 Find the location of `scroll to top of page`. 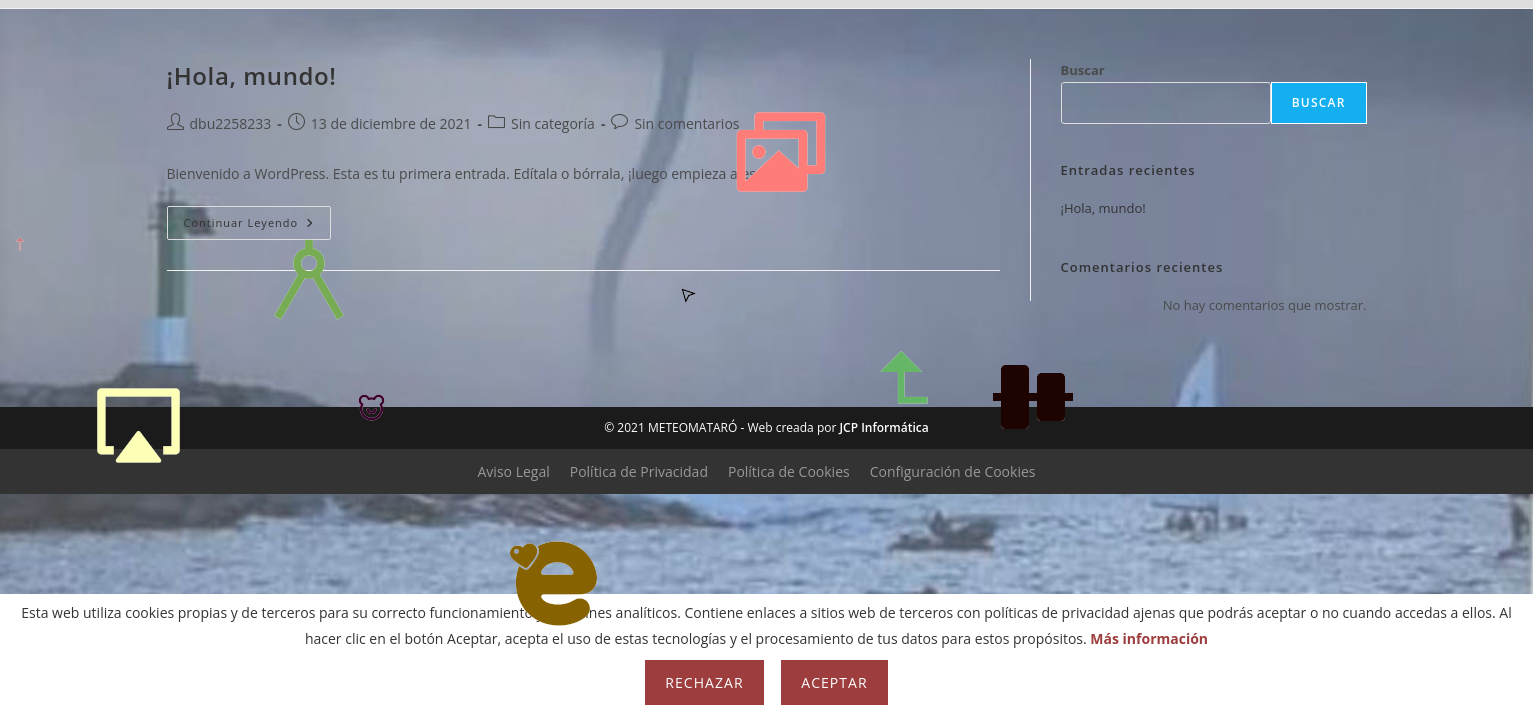

scroll to top of page is located at coordinates (20, 244).